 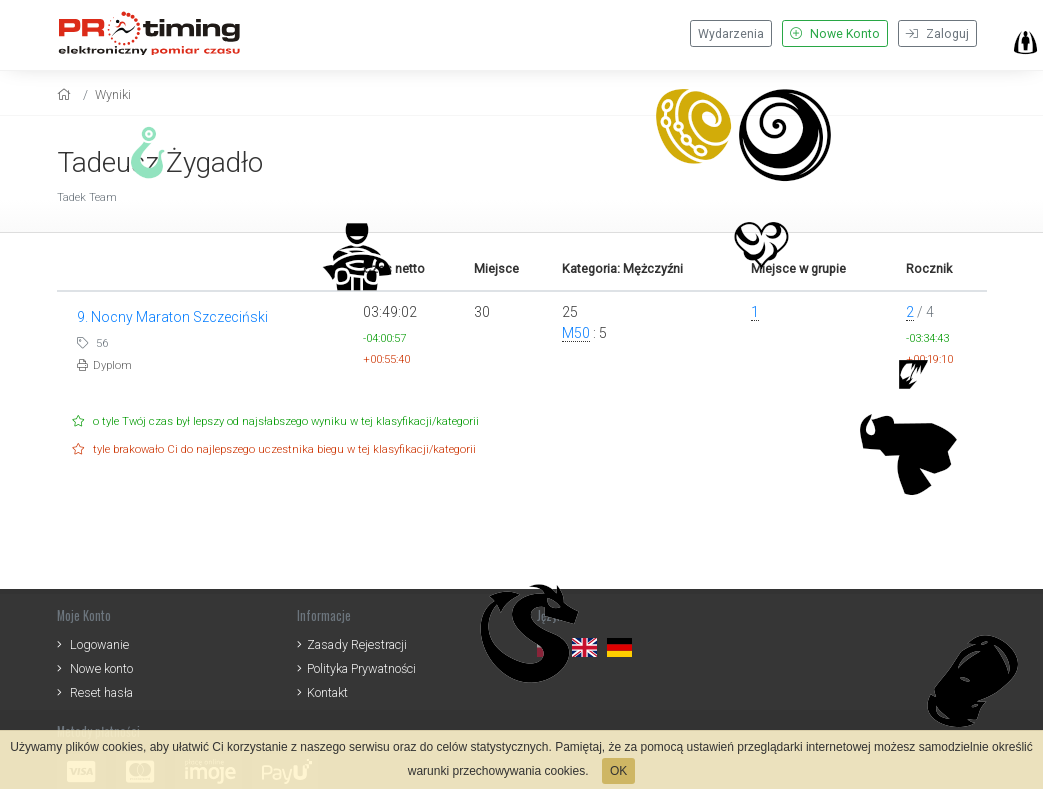 What do you see at coordinates (908, 454) in the screenshot?
I see `select venezuela as your country or region` at bounding box center [908, 454].